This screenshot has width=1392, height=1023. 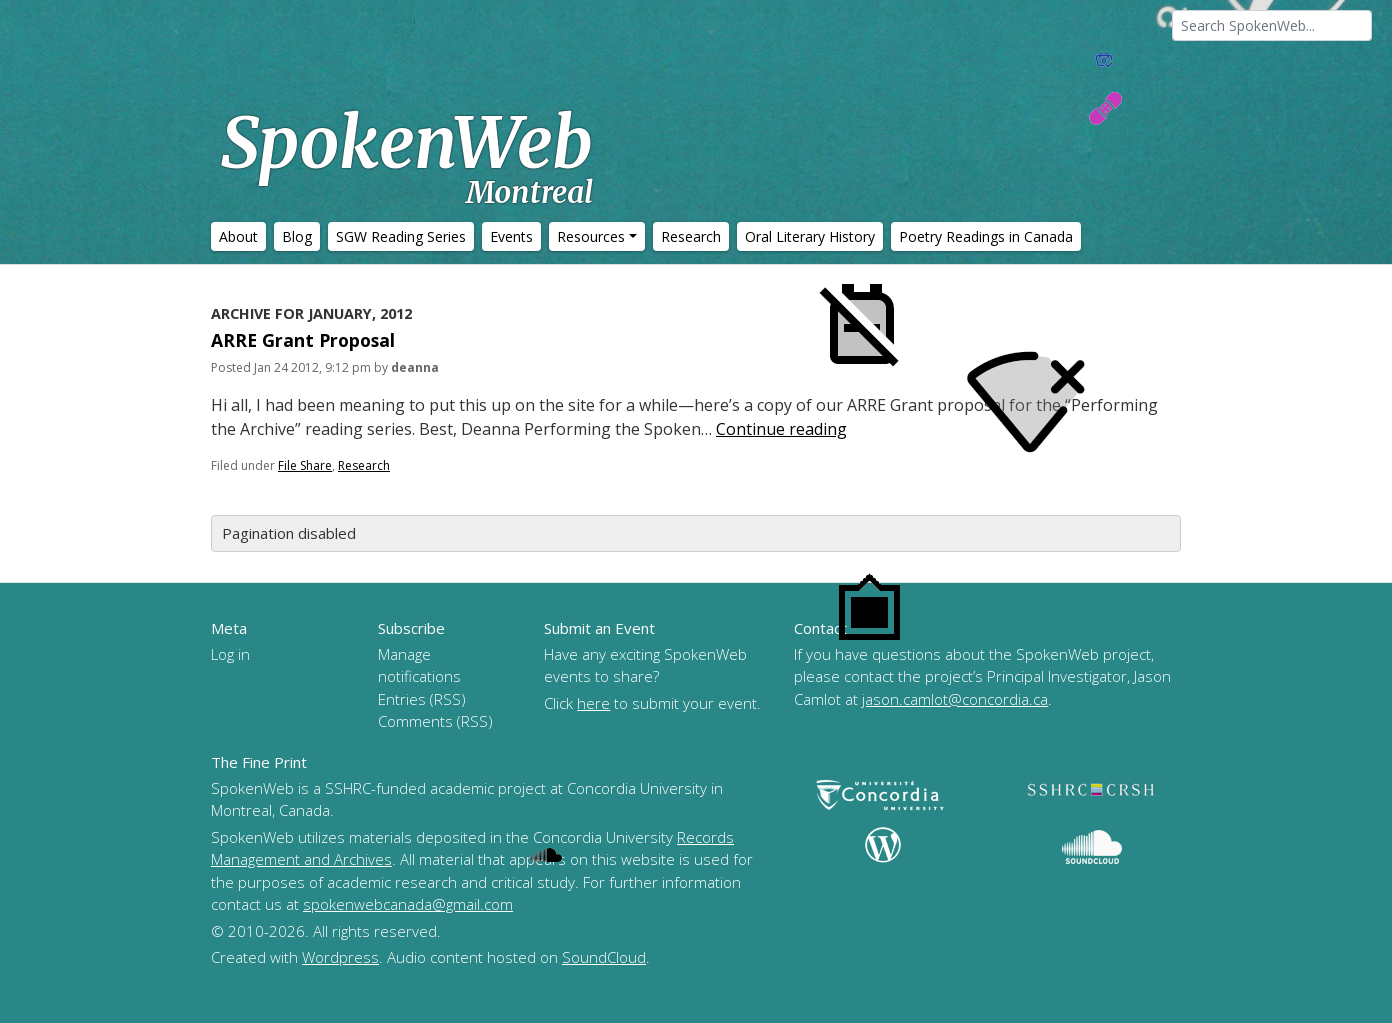 What do you see at coordinates (862, 324) in the screenshot?
I see `no backpacks allowed` at bounding box center [862, 324].